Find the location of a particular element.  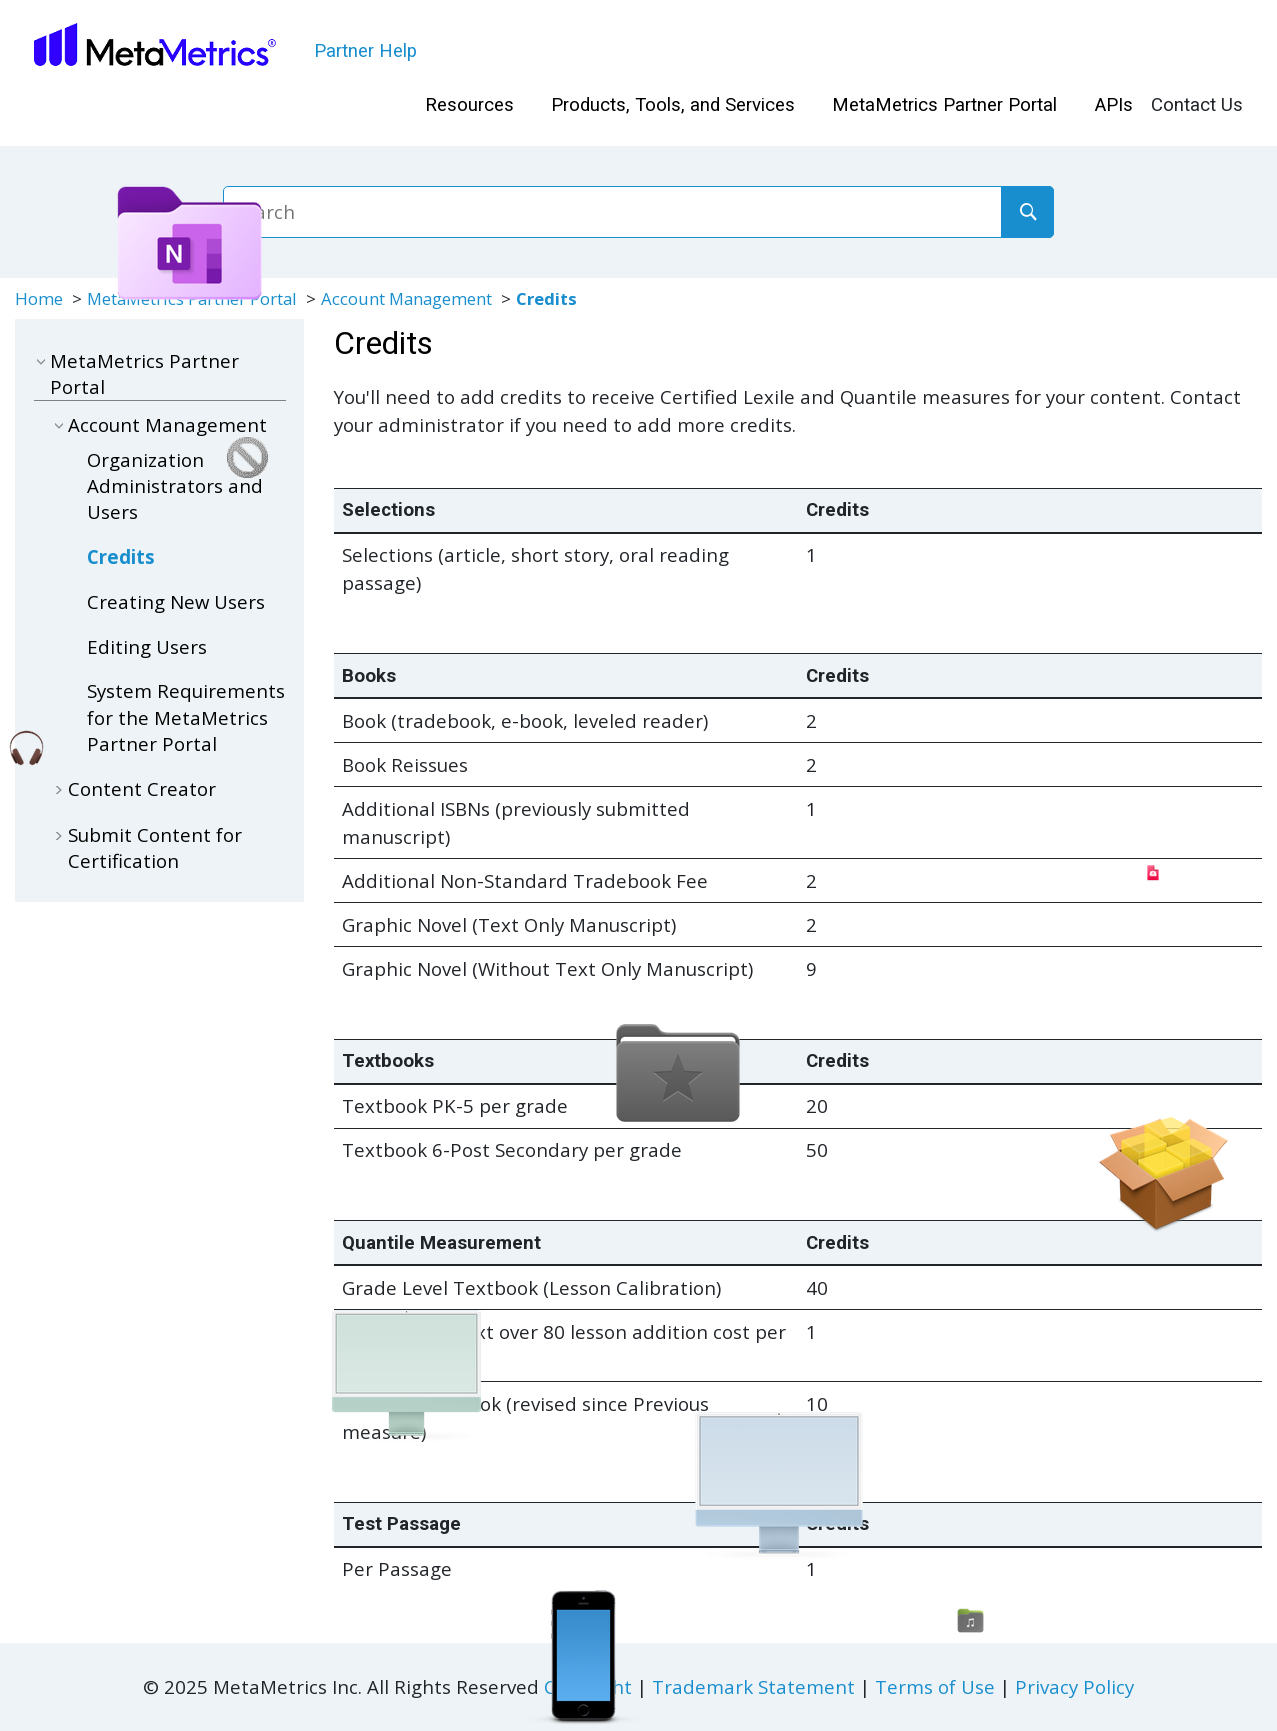

represents this mac in system preferences or finder is located at coordinates (779, 1480).